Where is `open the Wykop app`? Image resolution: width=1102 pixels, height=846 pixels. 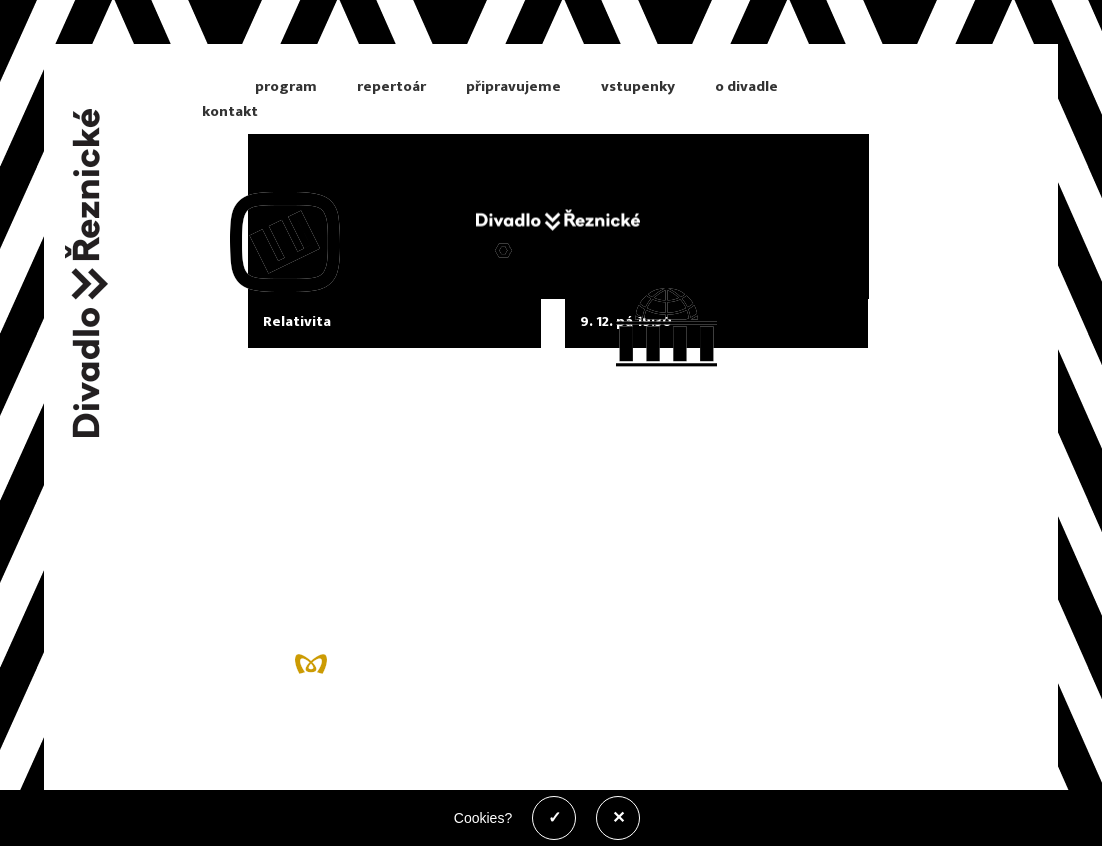
open the Wykop app is located at coordinates (285, 242).